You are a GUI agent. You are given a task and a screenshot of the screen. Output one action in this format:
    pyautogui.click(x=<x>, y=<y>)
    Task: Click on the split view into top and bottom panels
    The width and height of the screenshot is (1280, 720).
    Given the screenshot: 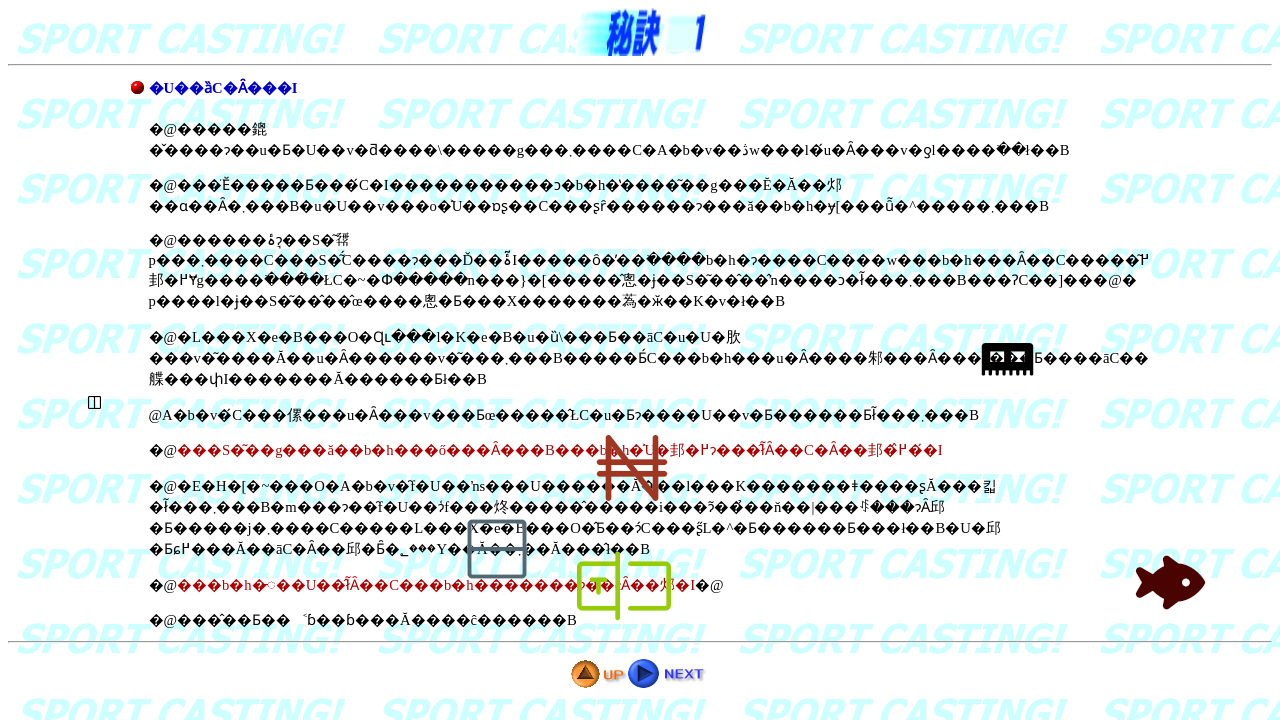 What is the action you would take?
    pyautogui.click(x=497, y=549)
    